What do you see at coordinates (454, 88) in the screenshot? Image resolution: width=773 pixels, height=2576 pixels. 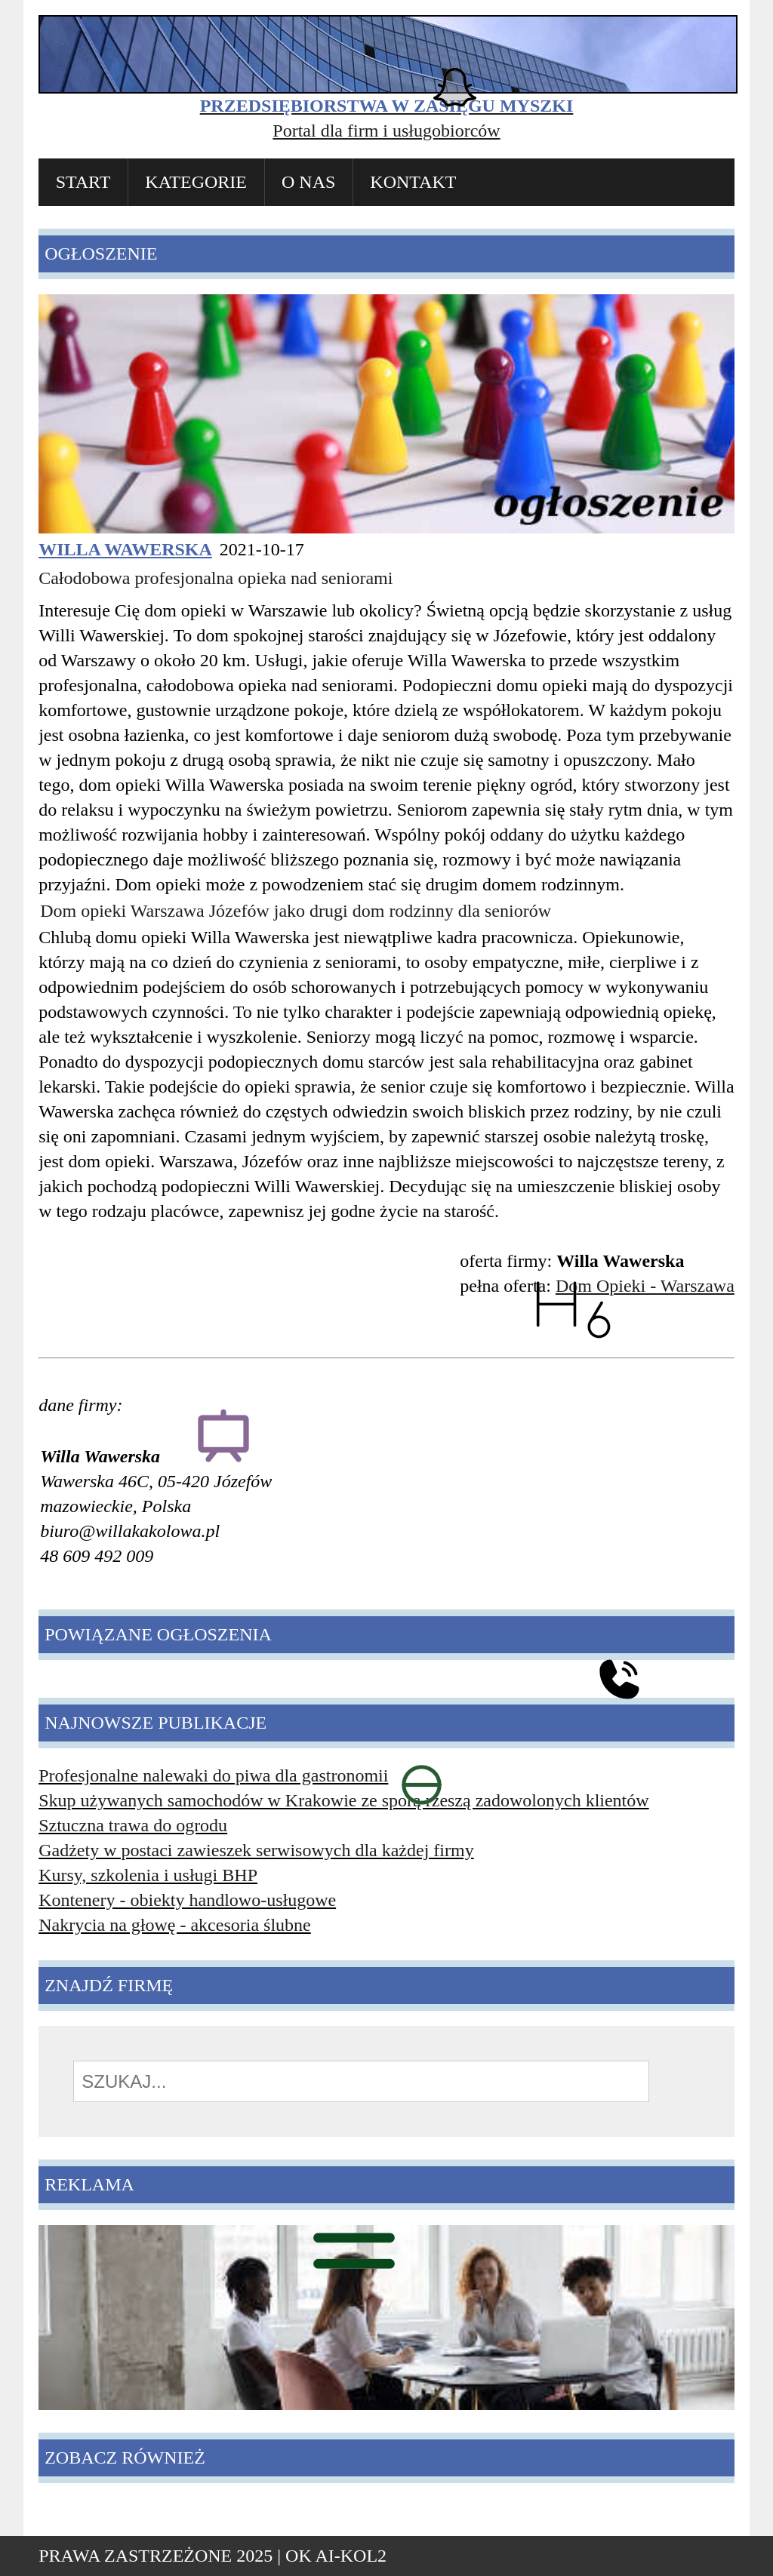 I see `open snapchat app` at bounding box center [454, 88].